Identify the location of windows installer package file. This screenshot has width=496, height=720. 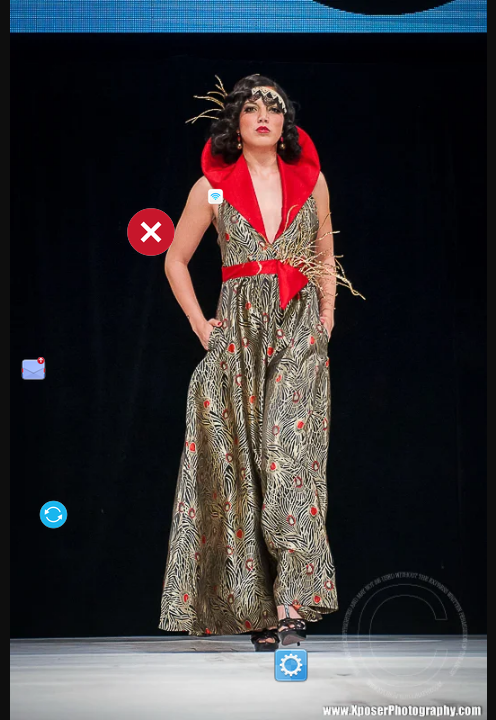
(291, 665).